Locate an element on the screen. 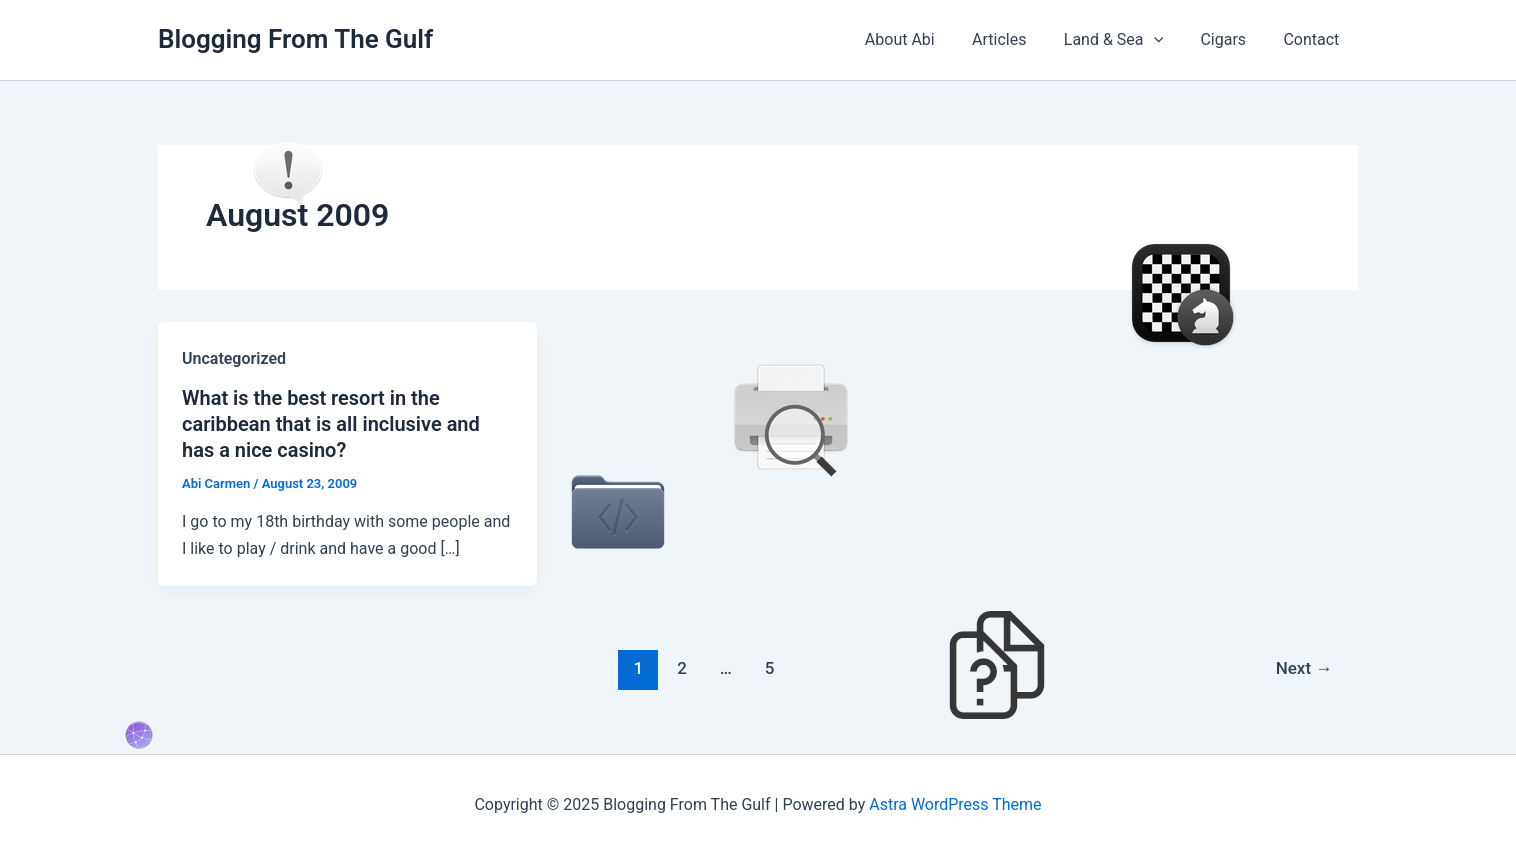  access network workgroup or shared resources is located at coordinates (139, 735).